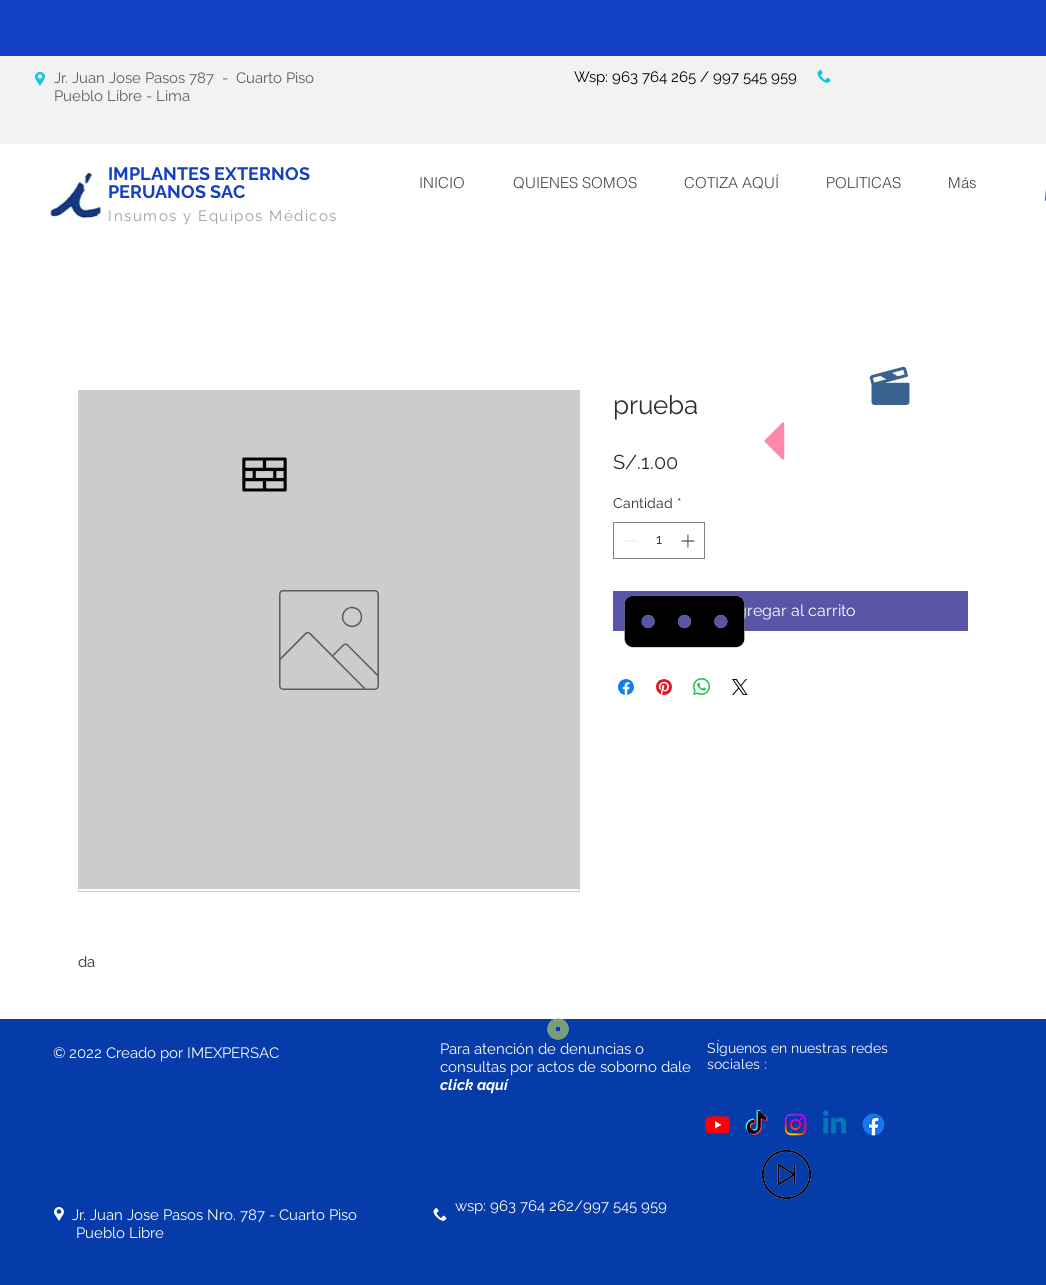  Describe the element at coordinates (774, 441) in the screenshot. I see `navigate back to the previous screen` at that location.